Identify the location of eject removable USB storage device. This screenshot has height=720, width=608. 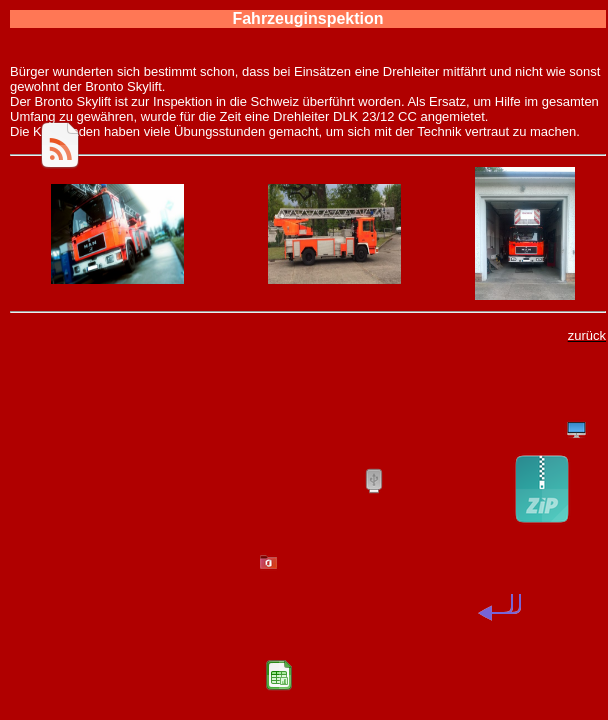
(374, 481).